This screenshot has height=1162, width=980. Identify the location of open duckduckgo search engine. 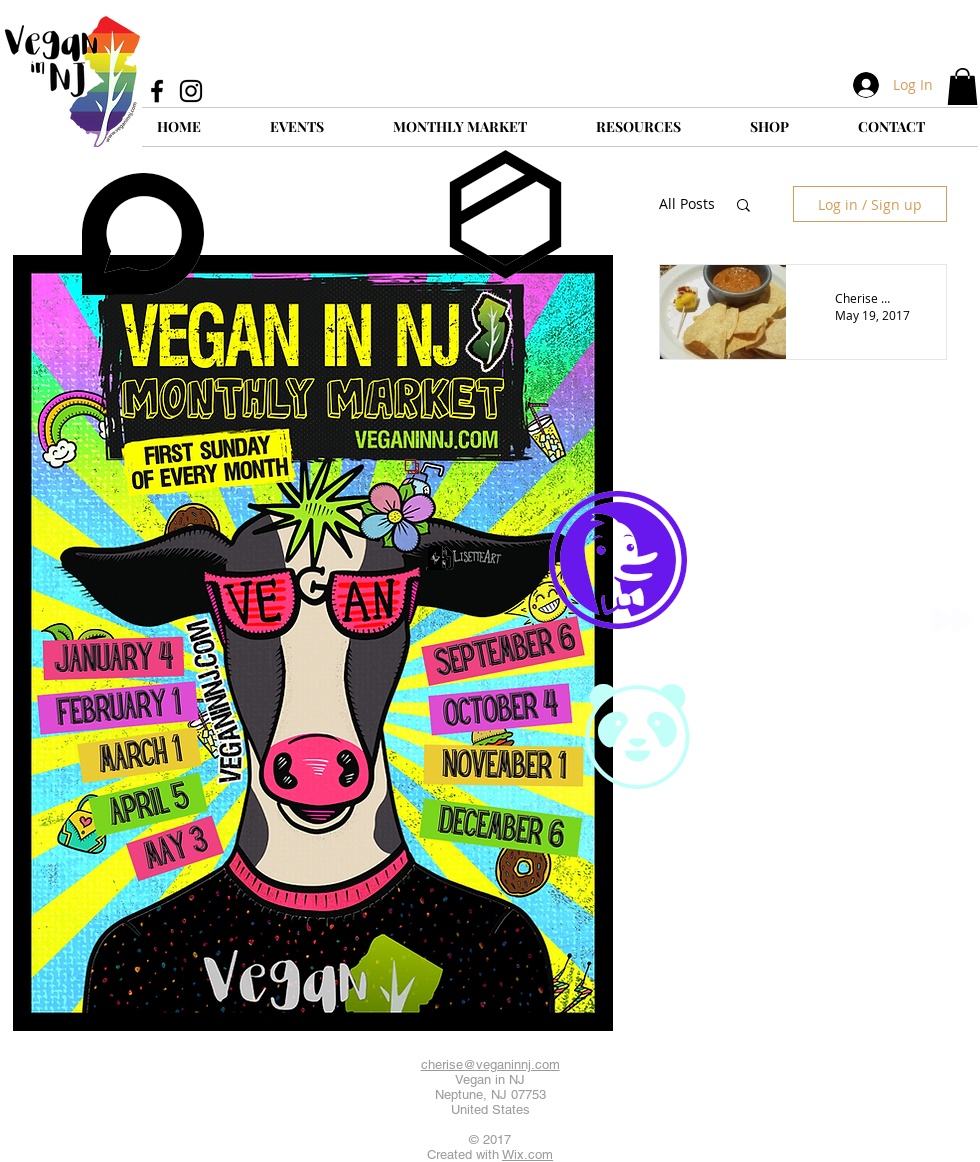
(618, 560).